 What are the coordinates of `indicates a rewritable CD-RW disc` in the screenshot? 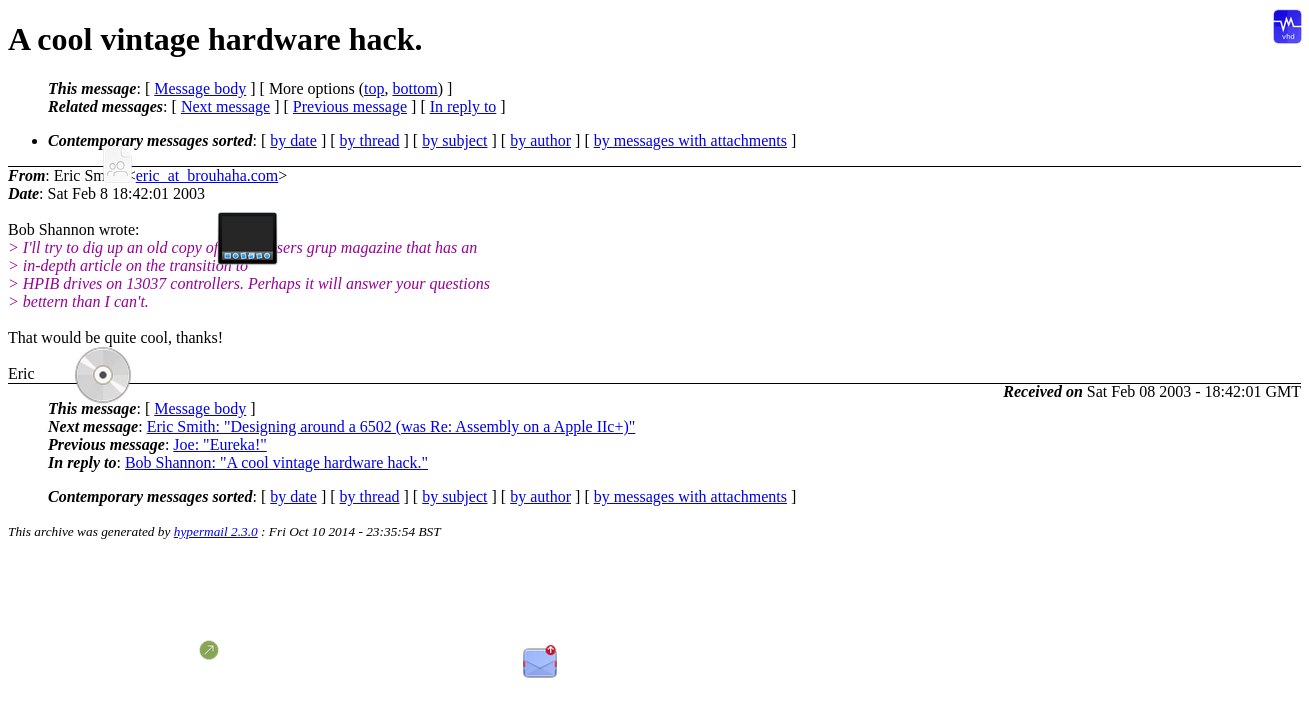 It's located at (103, 375).